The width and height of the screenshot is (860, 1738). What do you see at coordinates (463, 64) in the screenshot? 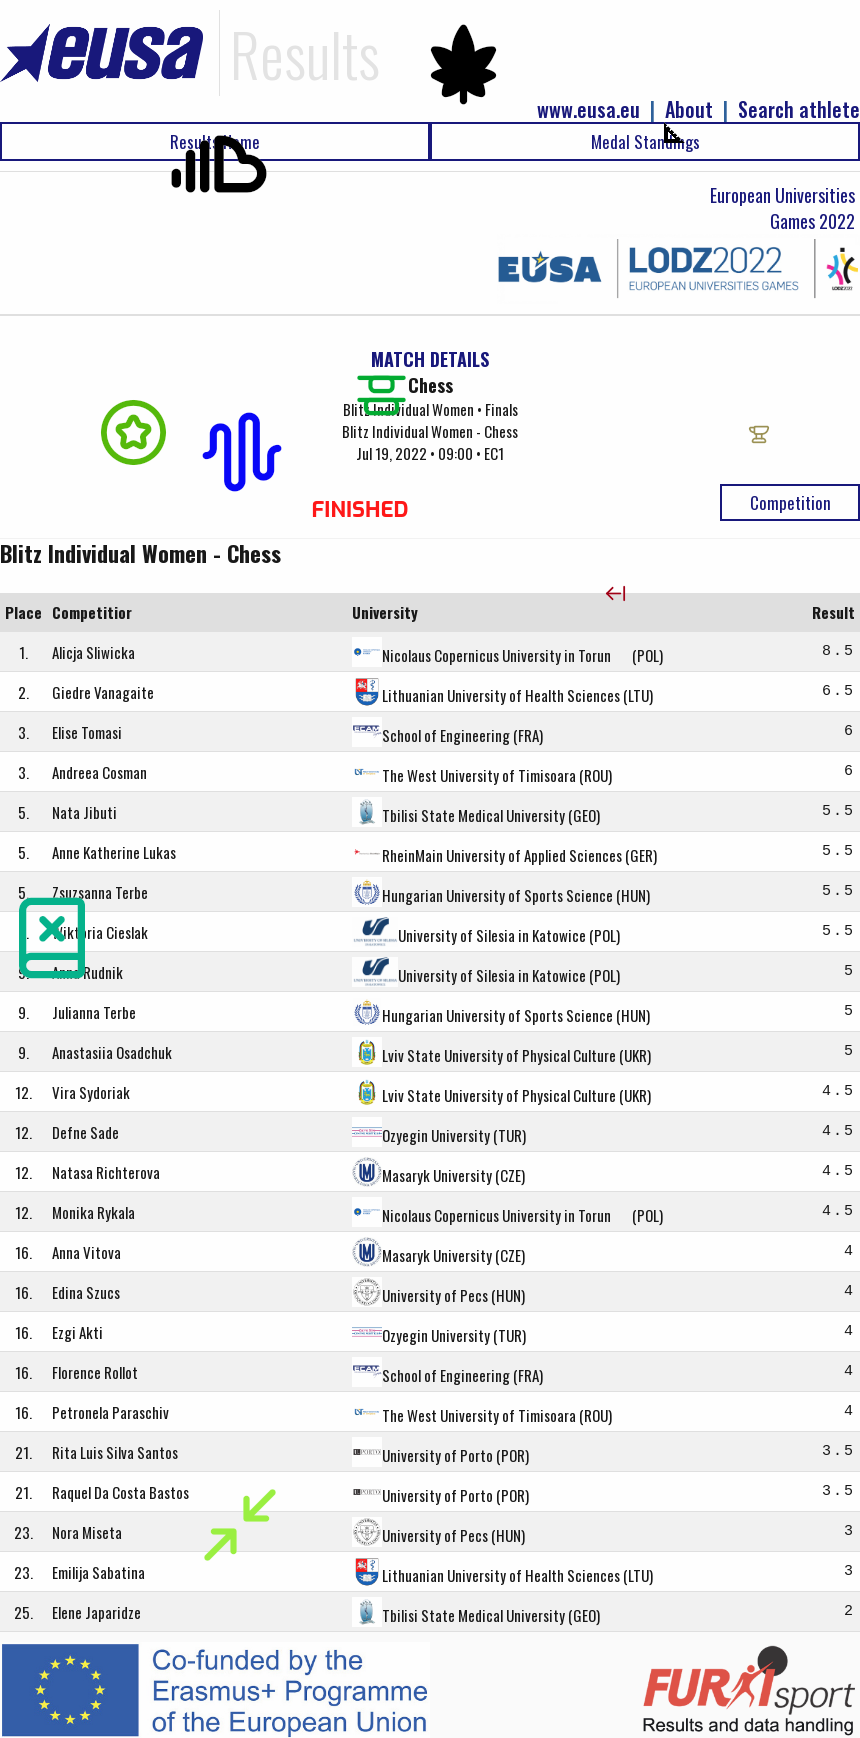
I see `indicates cannabis-related content or products` at bounding box center [463, 64].